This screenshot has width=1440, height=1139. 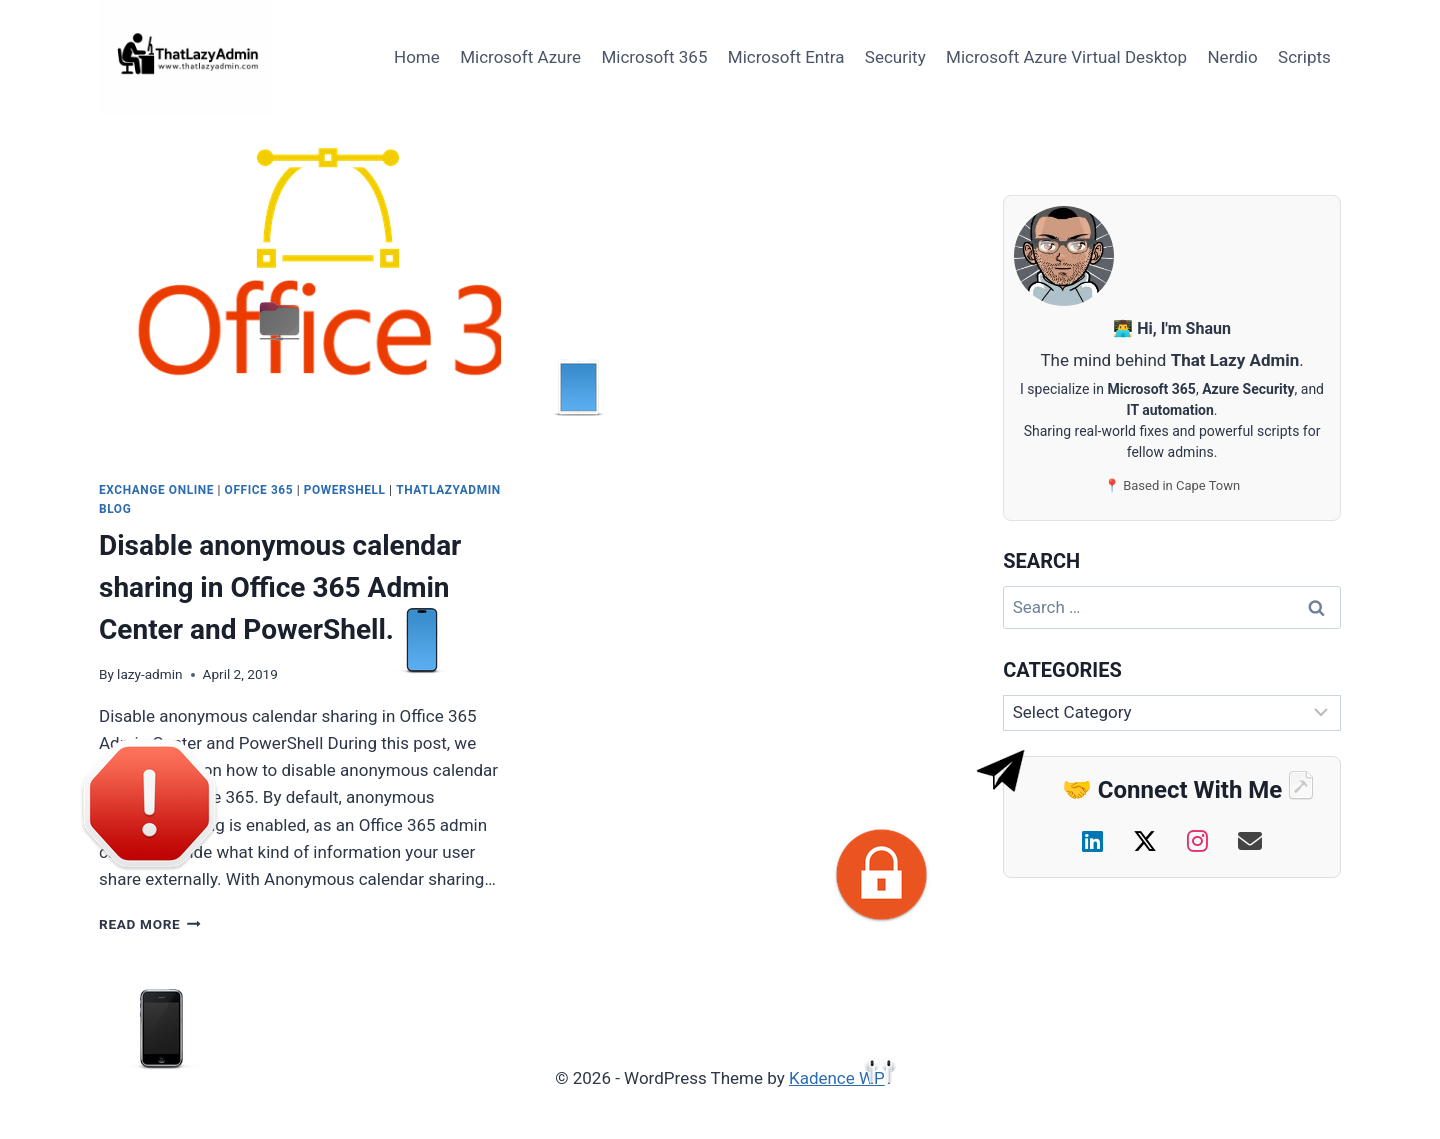 I want to click on iPhone 14 Pro device icon, so click(x=422, y=641).